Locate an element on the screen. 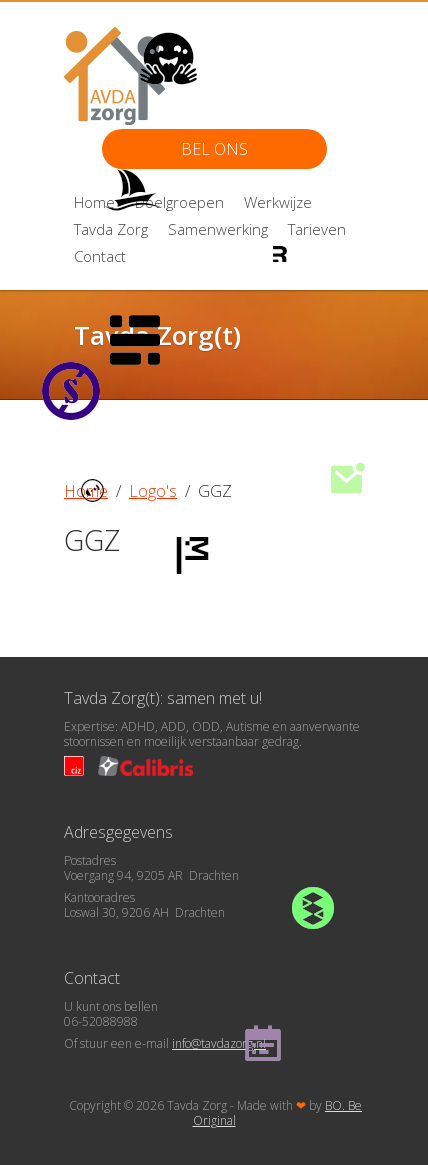 This screenshot has width=428, height=1165. remix framework logo is located at coordinates (280, 254).